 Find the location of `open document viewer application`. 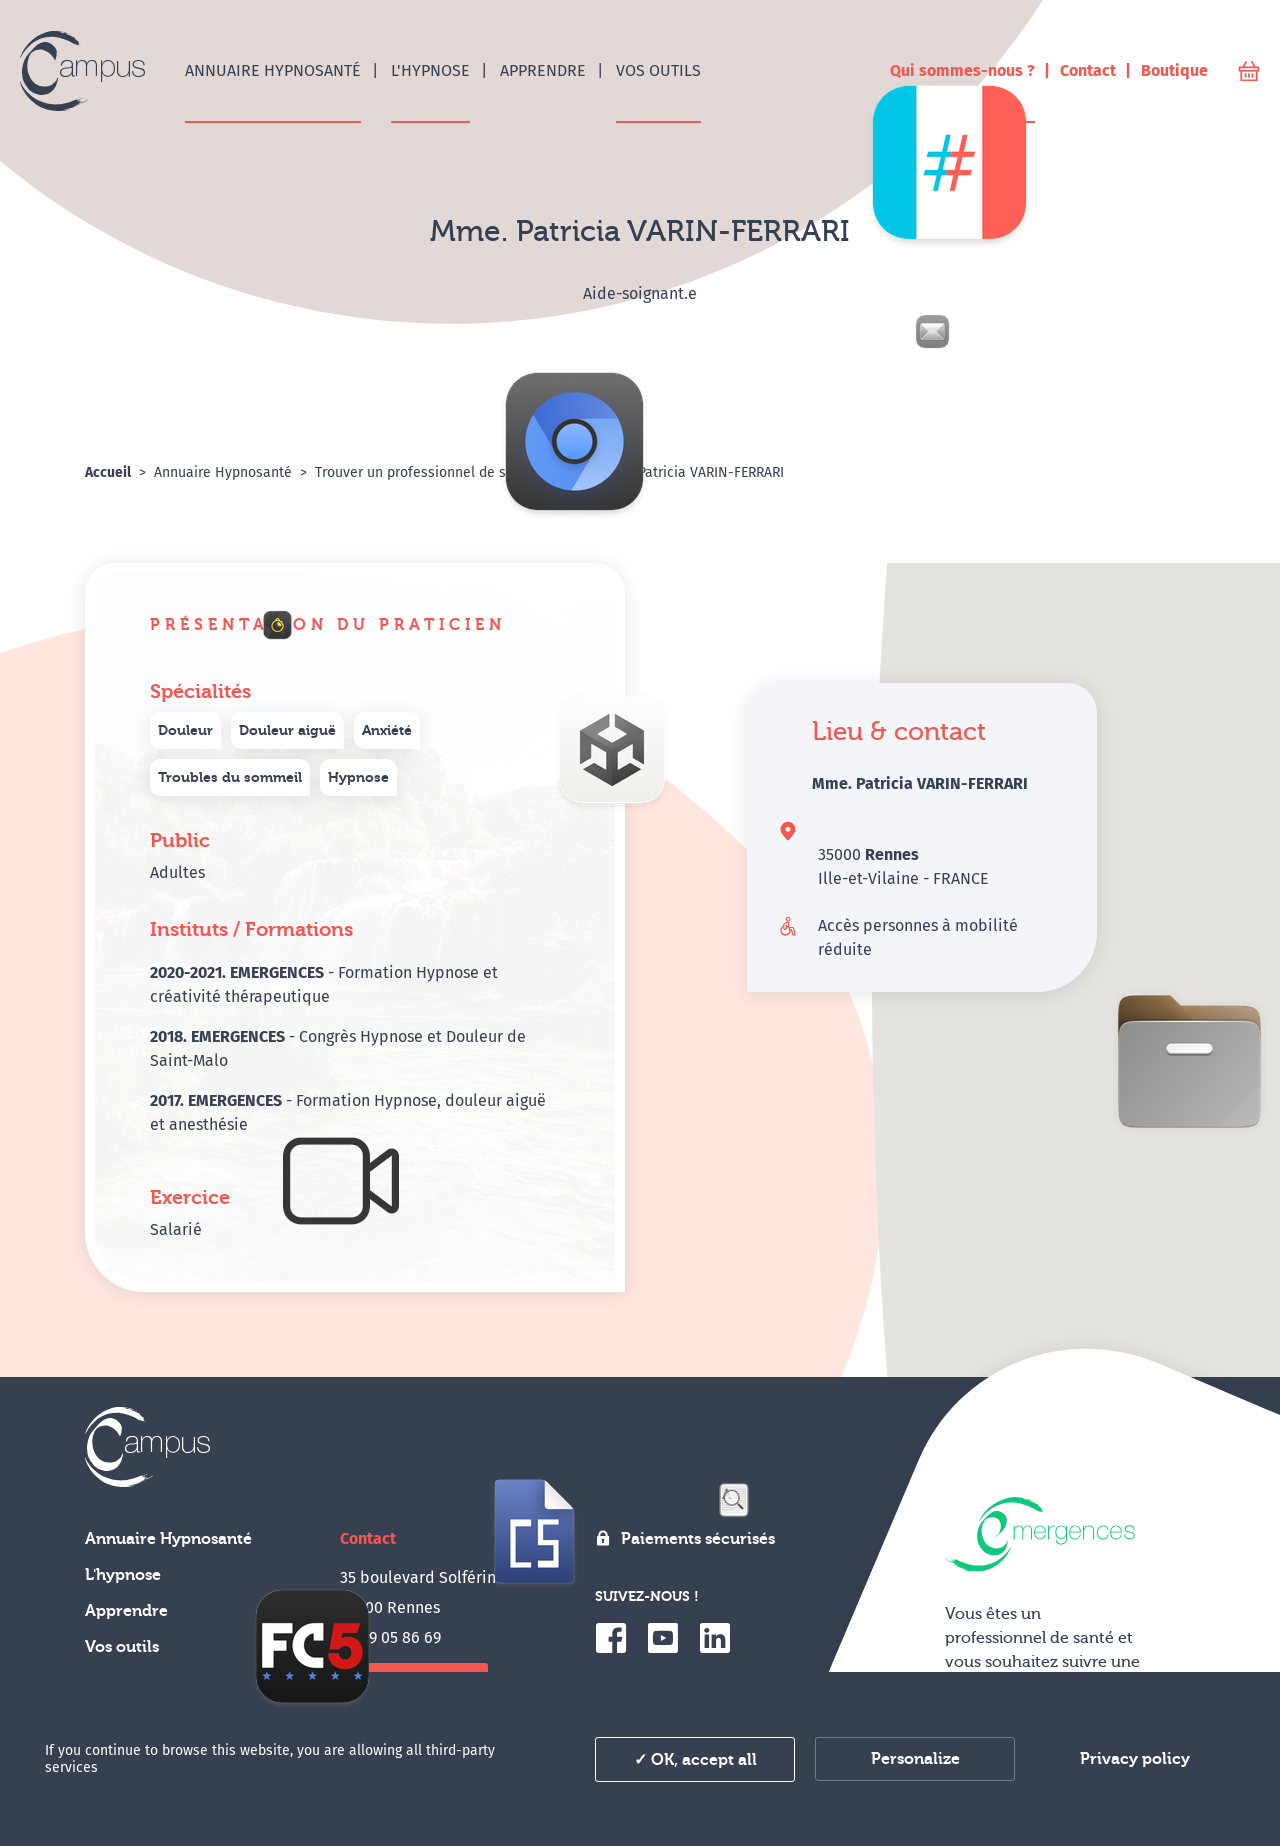

open document viewer application is located at coordinates (734, 1500).